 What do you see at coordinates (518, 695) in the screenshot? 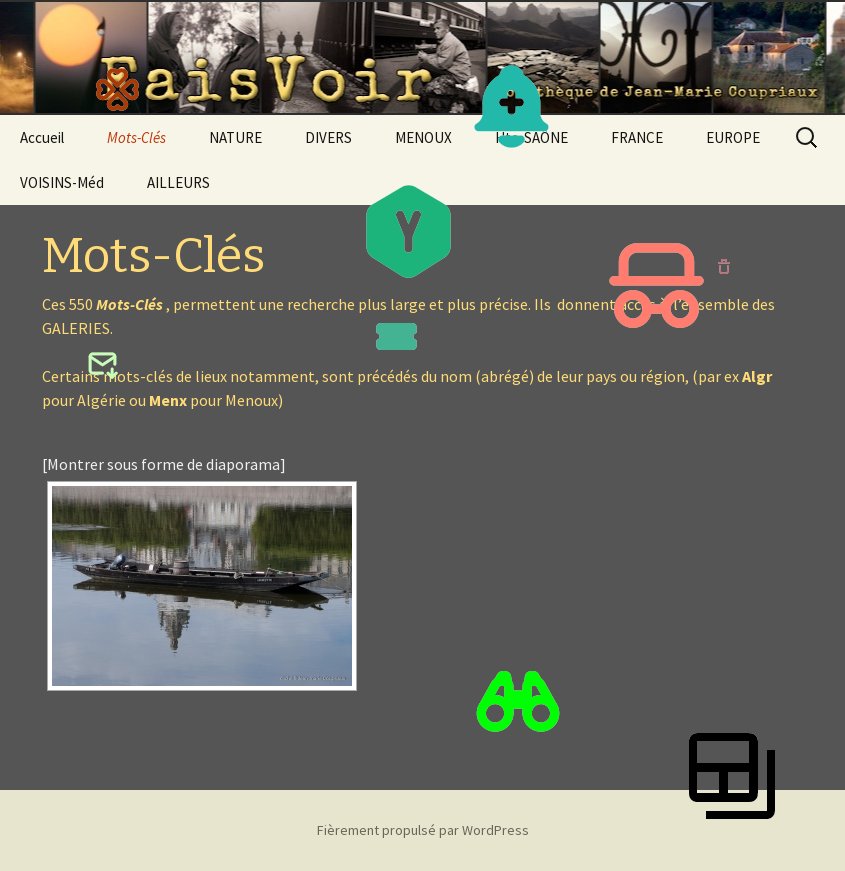
I see `search or explore content` at bounding box center [518, 695].